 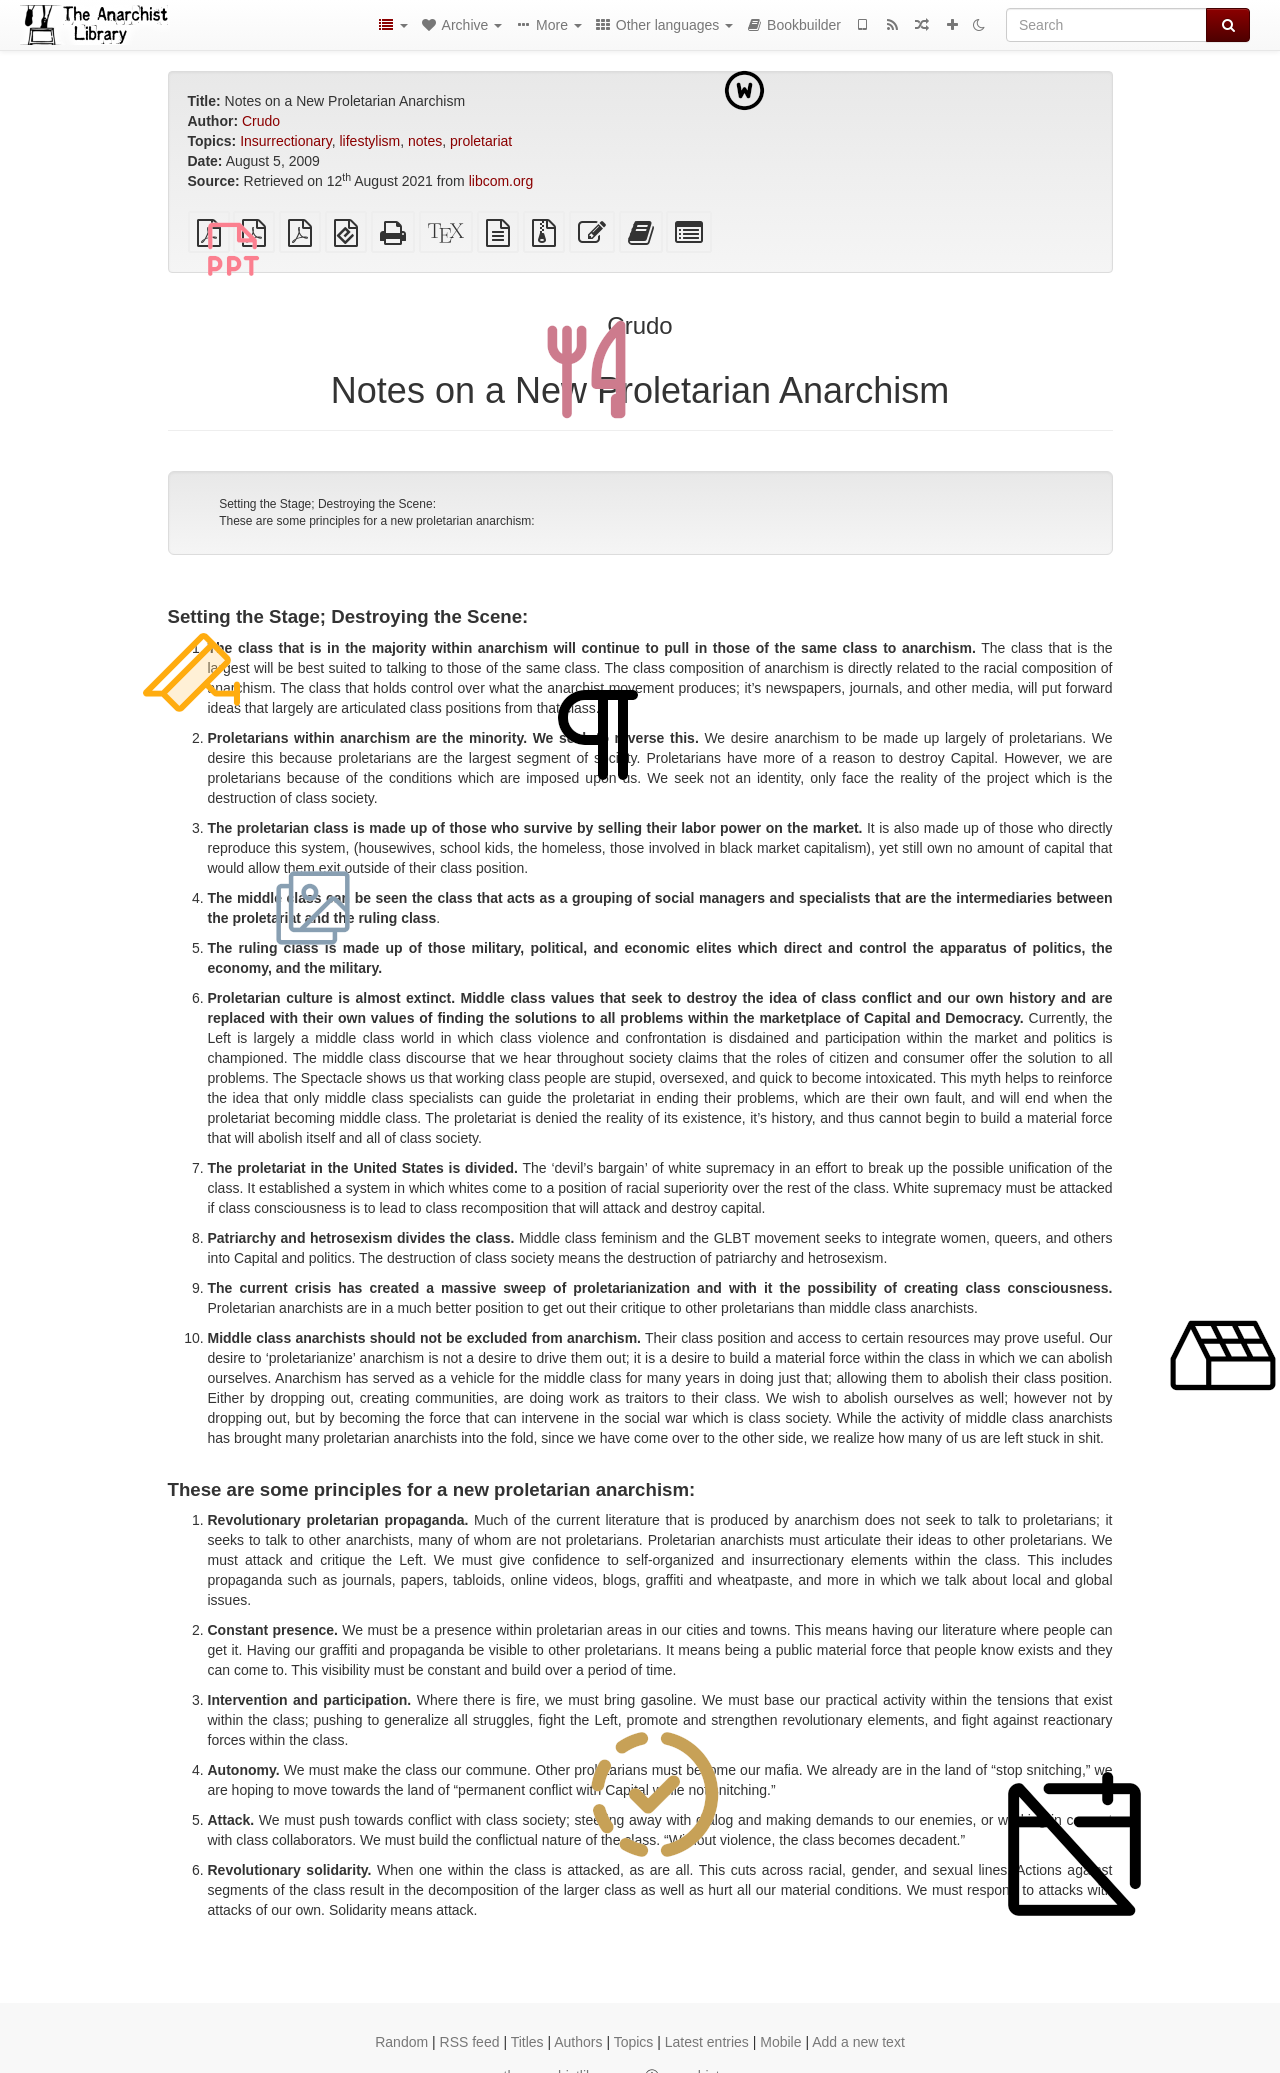 I want to click on open a PowerPoint presentation file, so click(x=232, y=251).